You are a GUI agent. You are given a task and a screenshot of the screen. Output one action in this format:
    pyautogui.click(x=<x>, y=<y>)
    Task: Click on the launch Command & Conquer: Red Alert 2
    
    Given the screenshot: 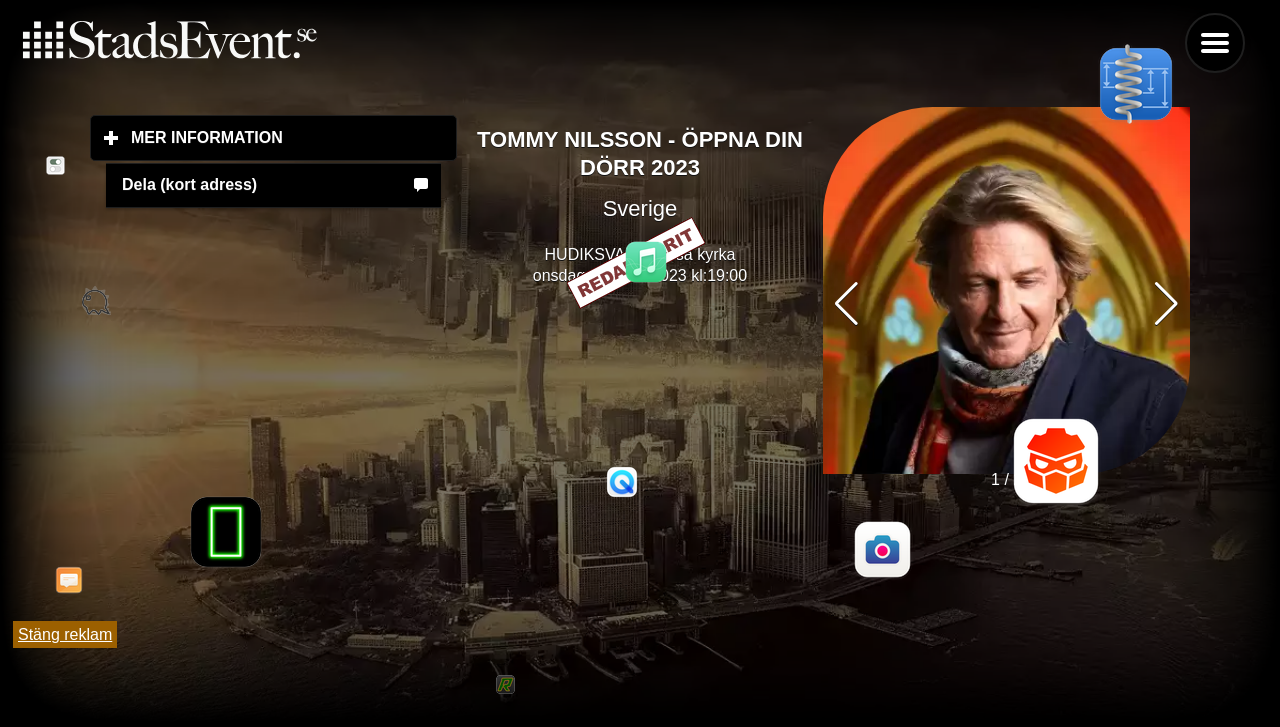 What is the action you would take?
    pyautogui.click(x=505, y=684)
    